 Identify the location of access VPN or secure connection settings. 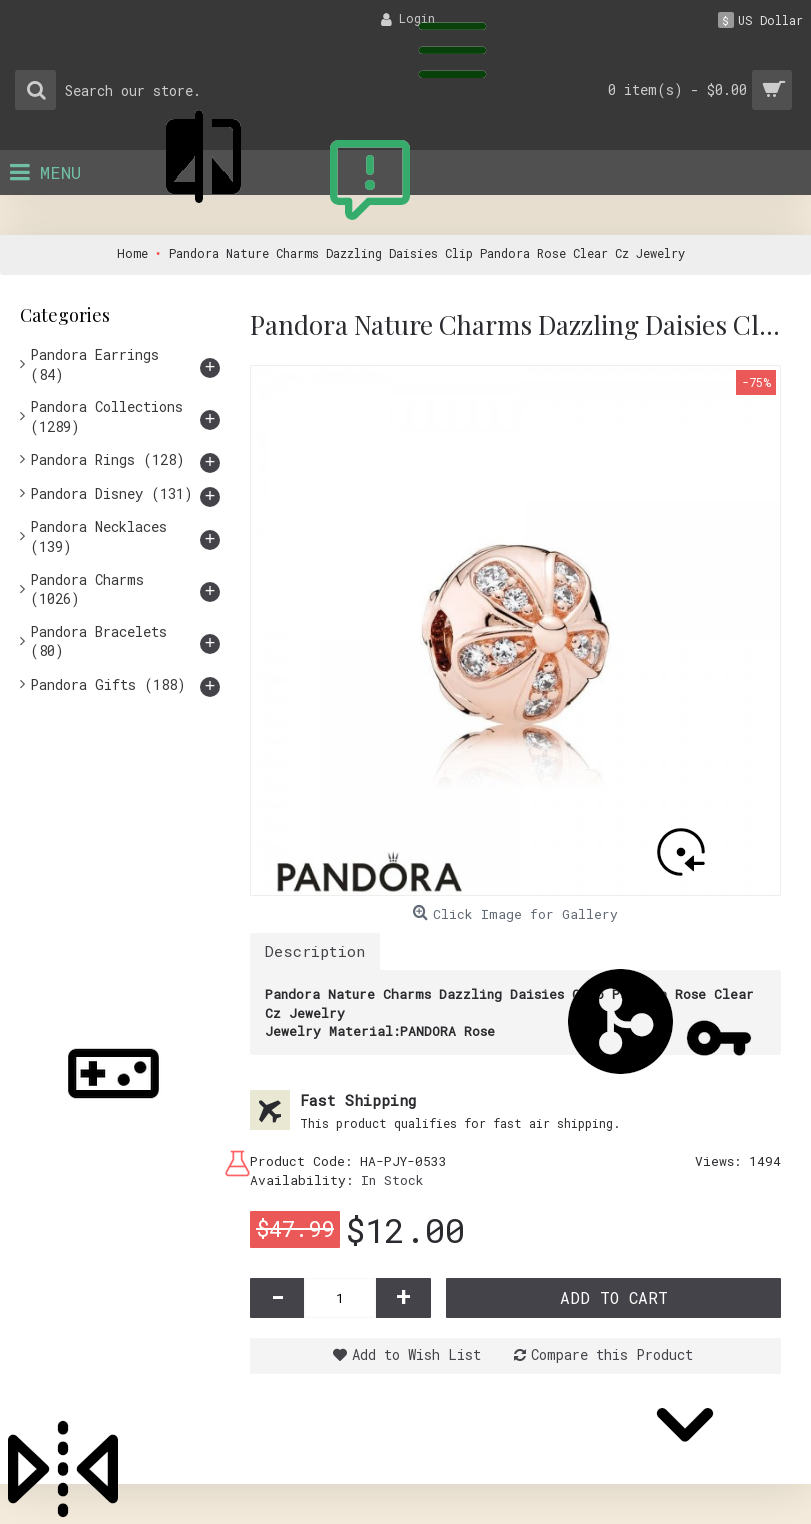
(719, 1038).